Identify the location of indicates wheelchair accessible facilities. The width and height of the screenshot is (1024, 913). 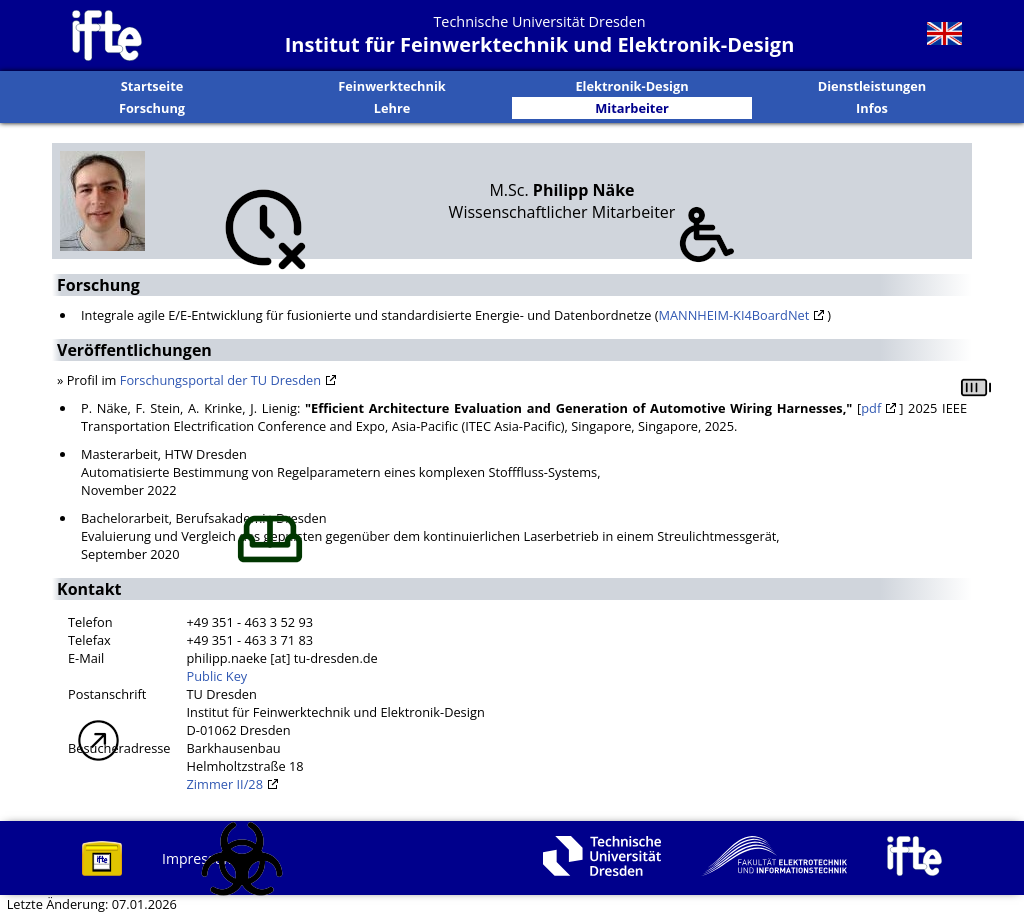
(702, 235).